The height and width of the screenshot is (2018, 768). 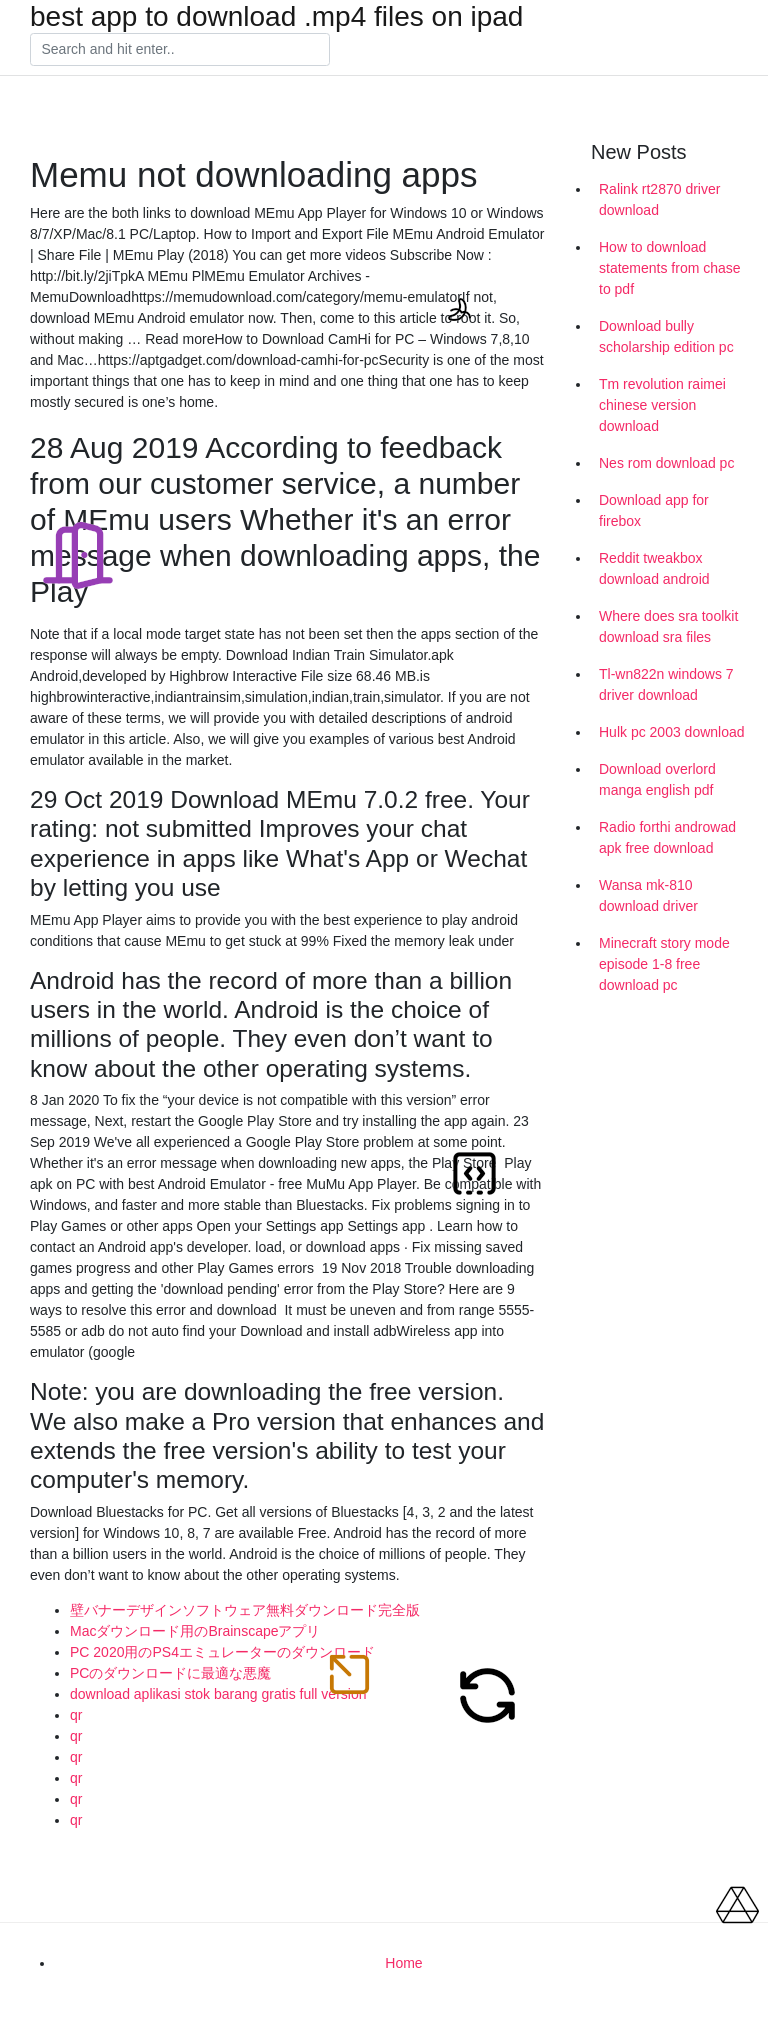 I want to click on log out or exit the application, so click(x=78, y=555).